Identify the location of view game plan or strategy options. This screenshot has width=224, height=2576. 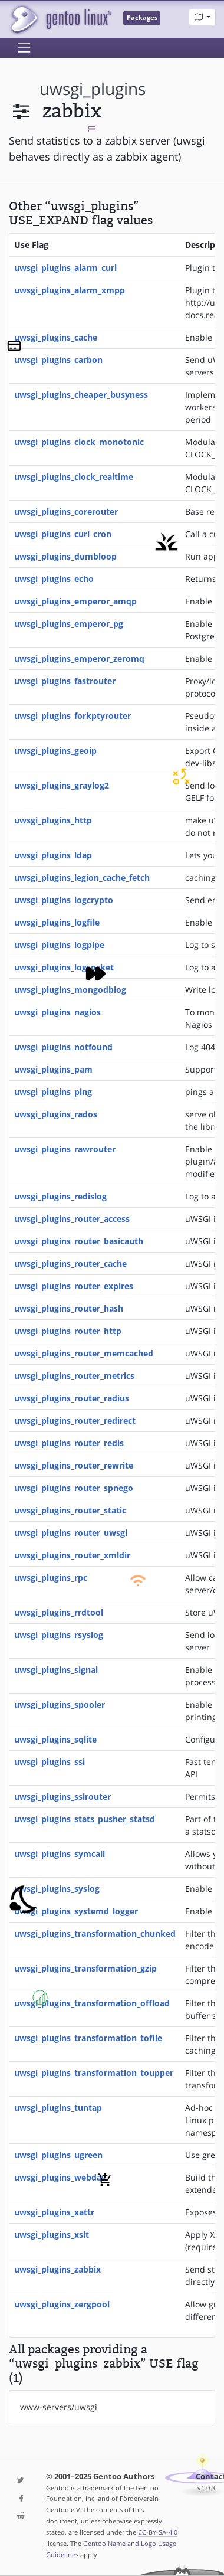
(180, 776).